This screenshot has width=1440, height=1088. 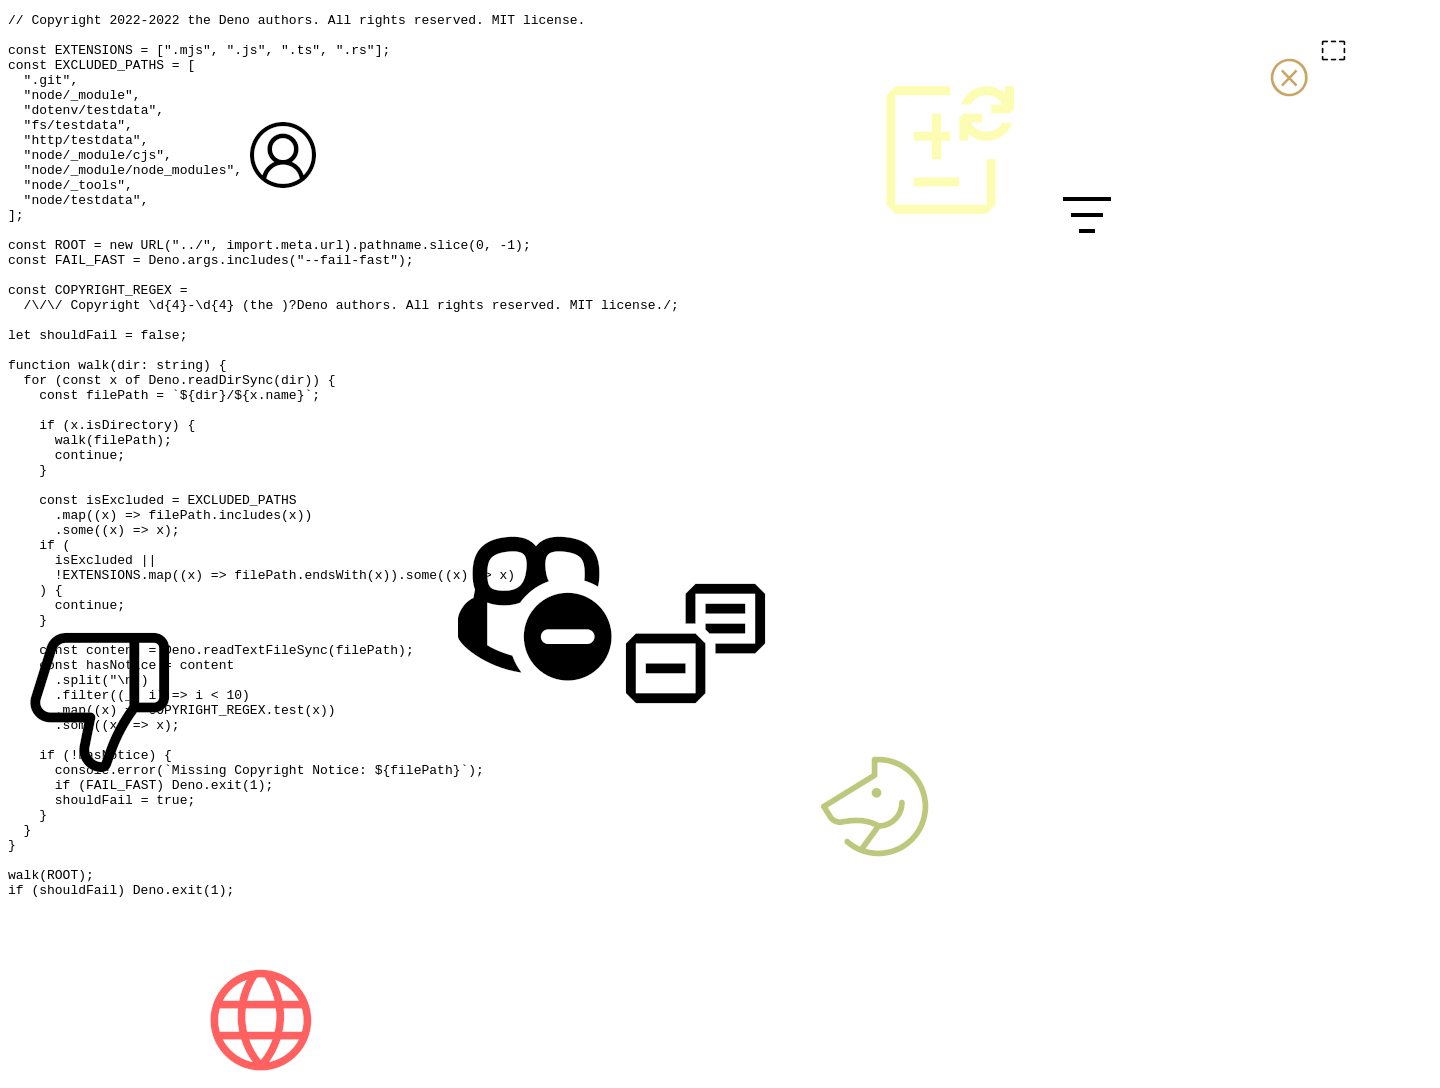 What do you see at coordinates (941, 150) in the screenshot?
I see `sync or restore an editing session` at bounding box center [941, 150].